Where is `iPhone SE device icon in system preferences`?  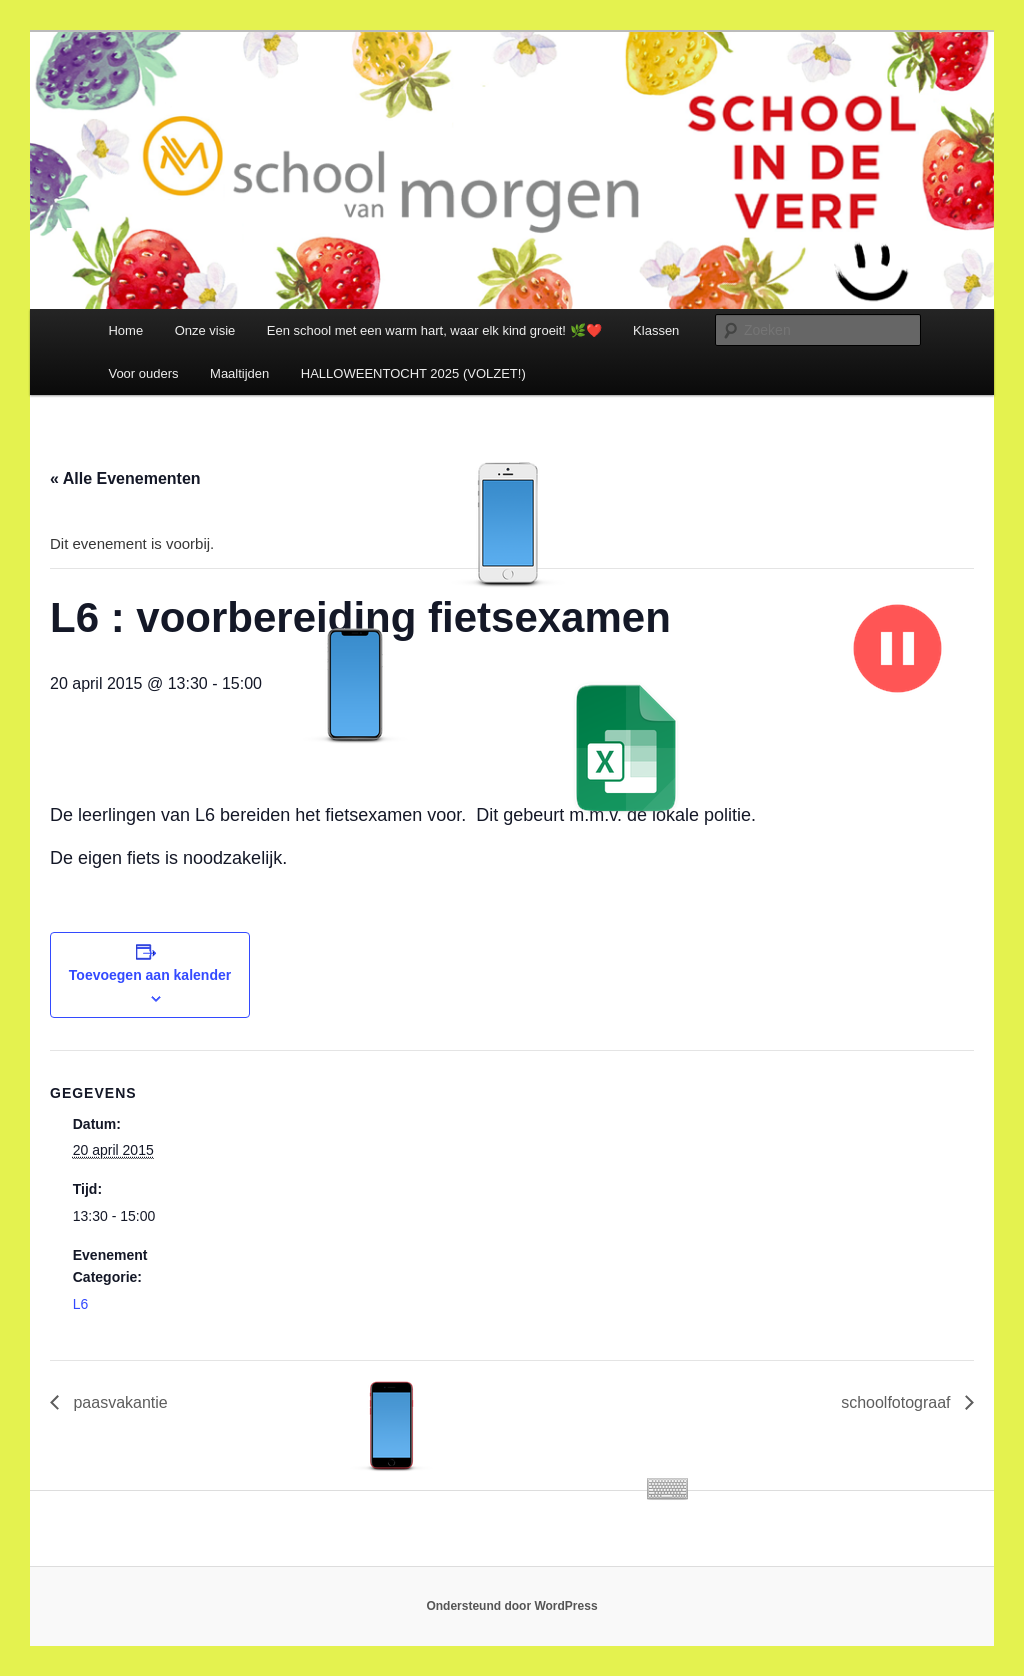 iPhone SE device icon in system preferences is located at coordinates (391, 1426).